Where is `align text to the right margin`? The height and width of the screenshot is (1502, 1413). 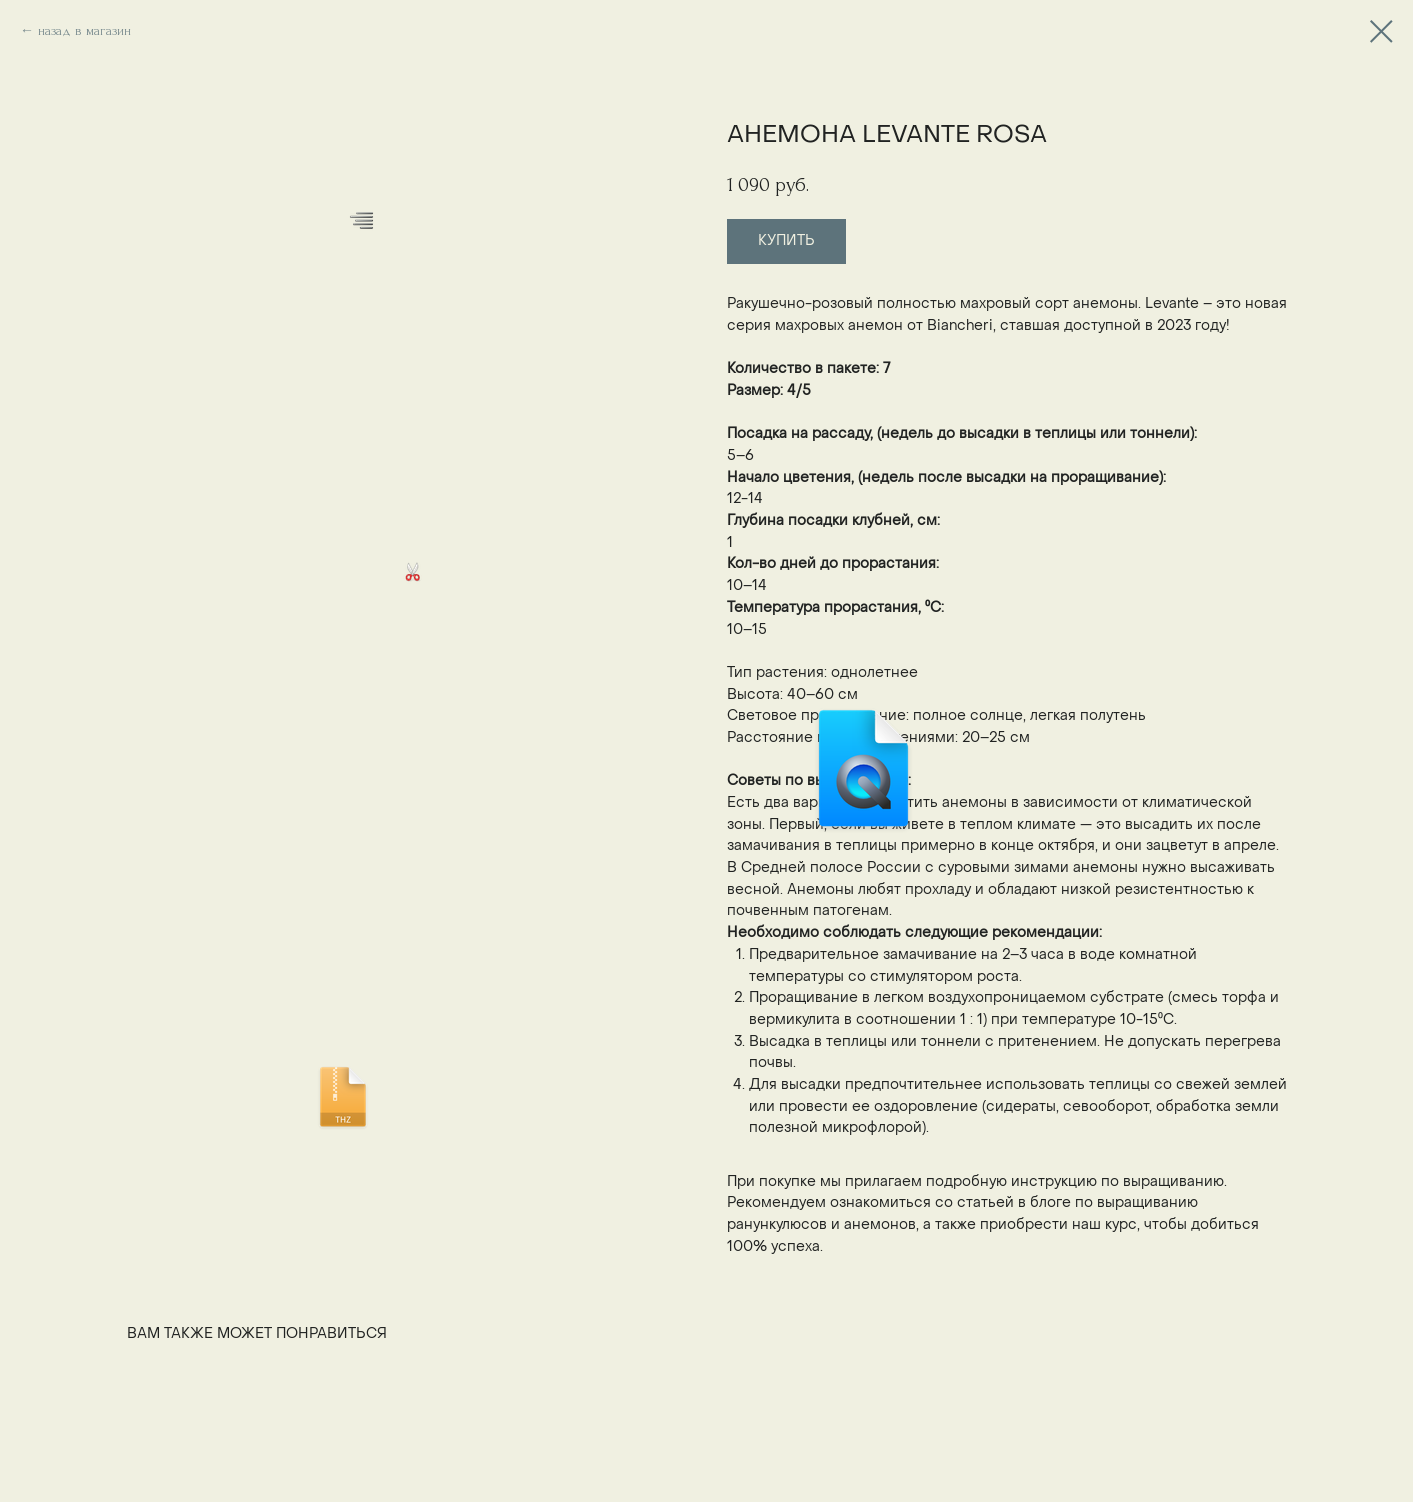
align text to the right margin is located at coordinates (361, 220).